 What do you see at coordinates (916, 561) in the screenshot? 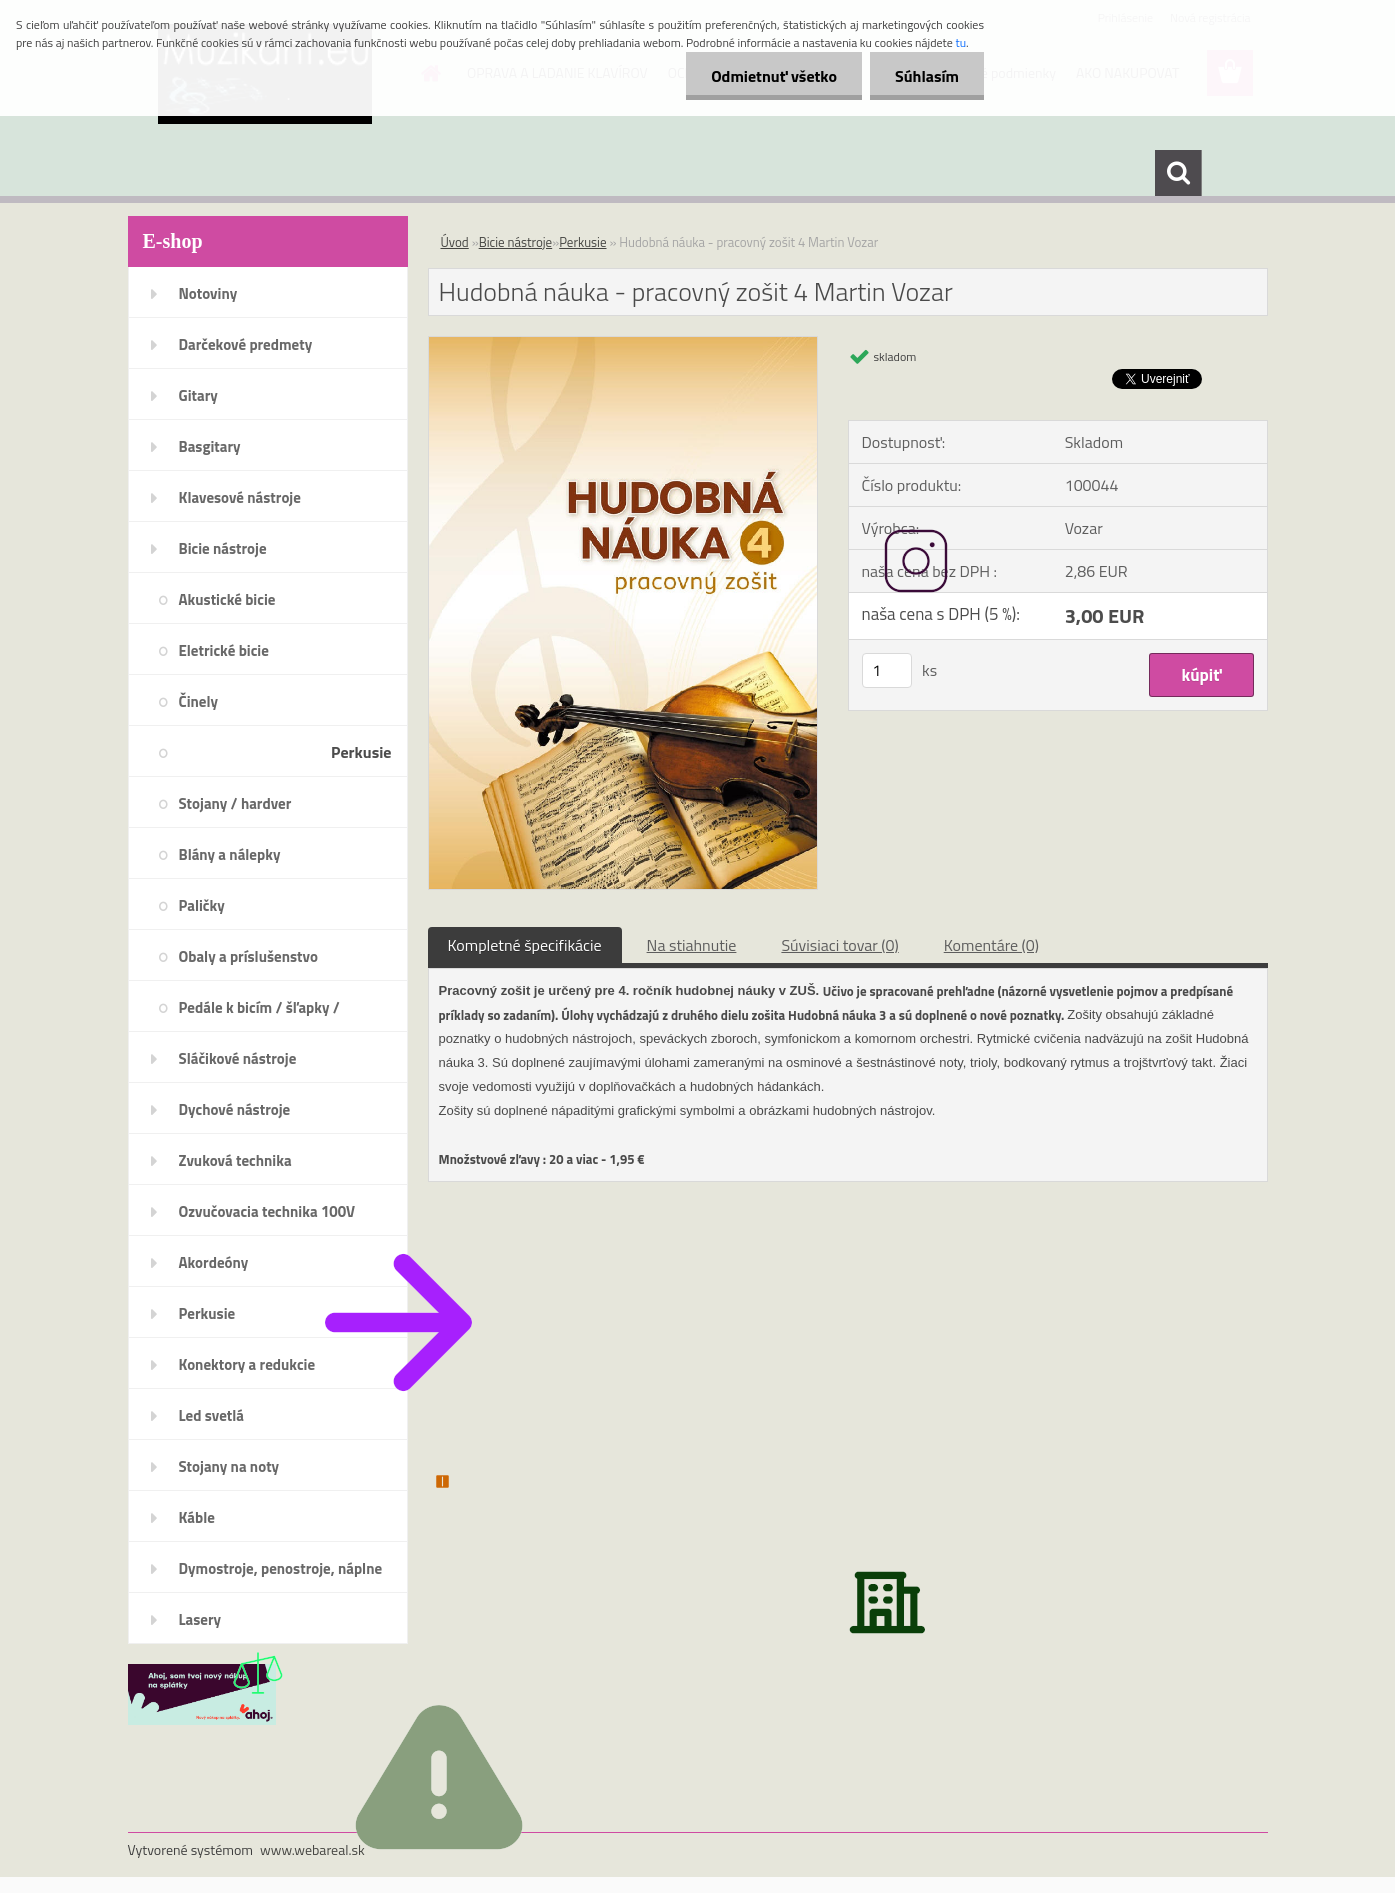
I see `open Instagram app` at bounding box center [916, 561].